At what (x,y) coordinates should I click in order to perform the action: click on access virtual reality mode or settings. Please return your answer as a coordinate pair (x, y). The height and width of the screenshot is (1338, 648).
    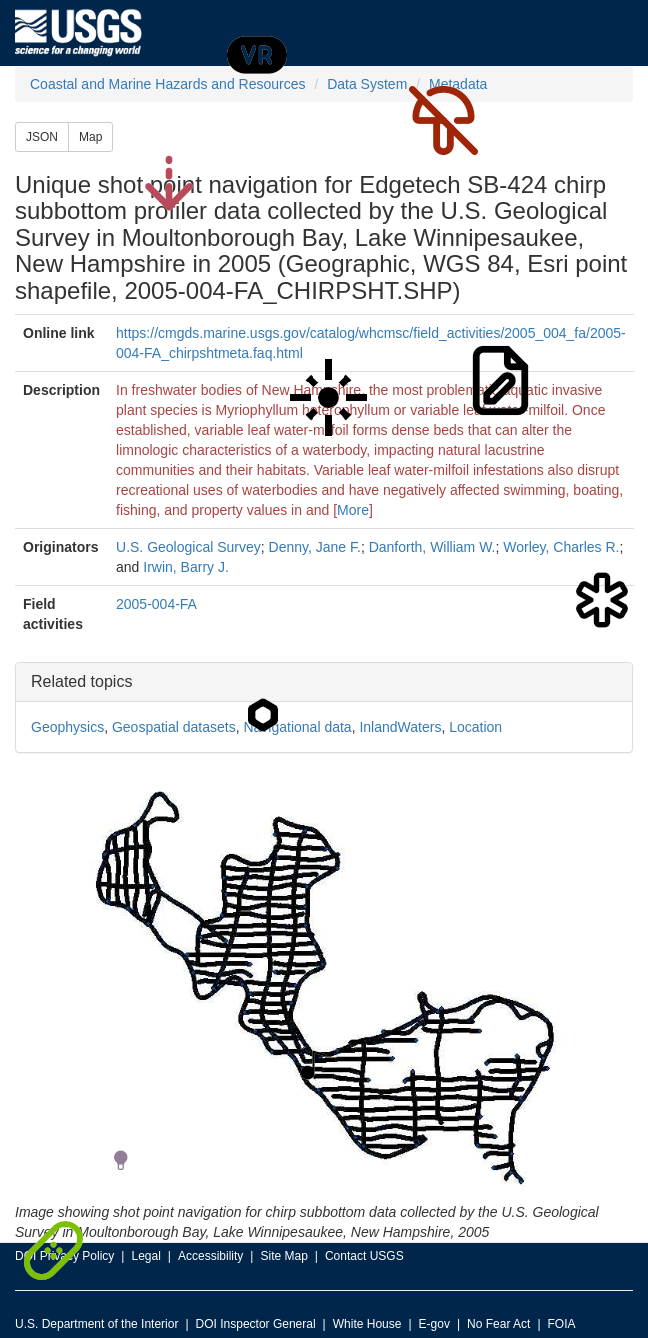
    Looking at the image, I should click on (257, 55).